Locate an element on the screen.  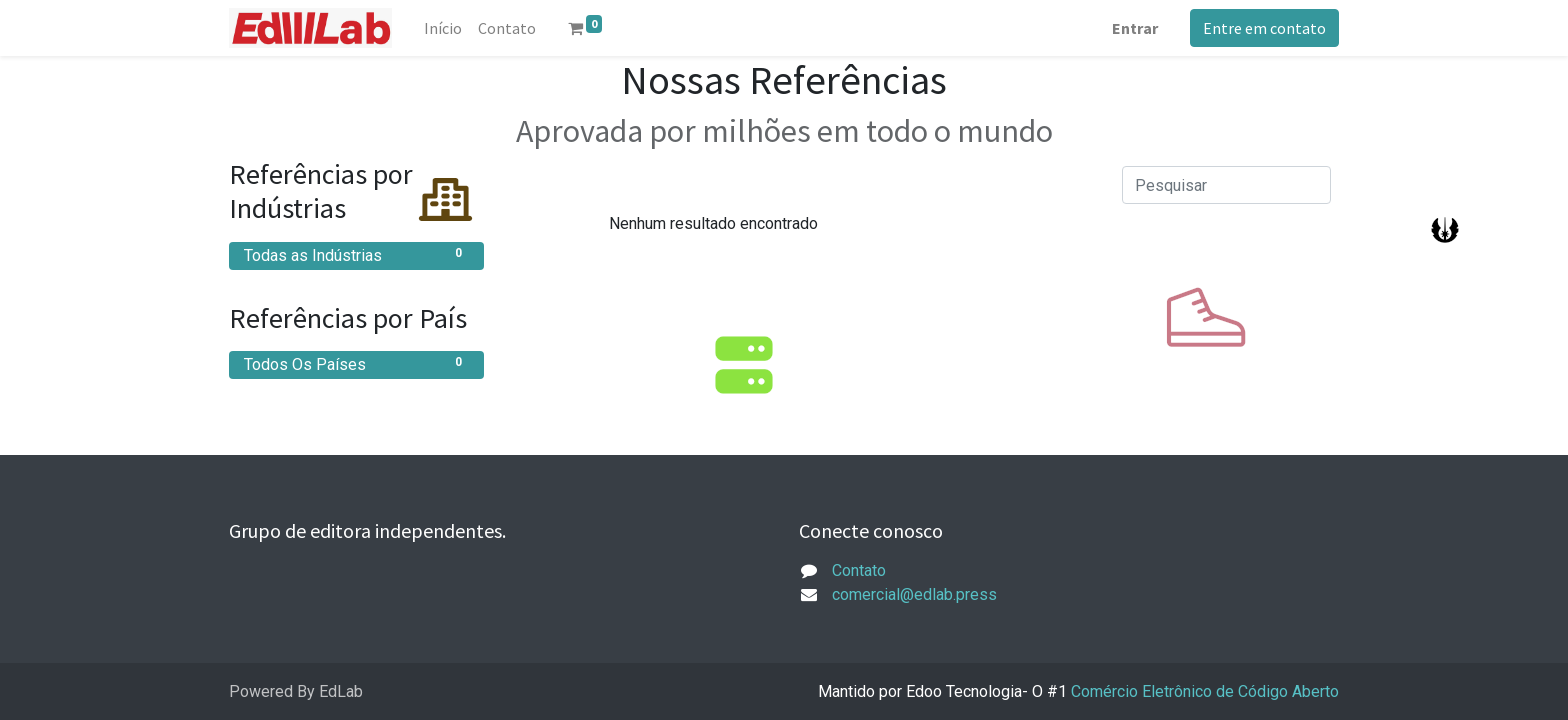
view apartment or residential building details is located at coordinates (445, 199).